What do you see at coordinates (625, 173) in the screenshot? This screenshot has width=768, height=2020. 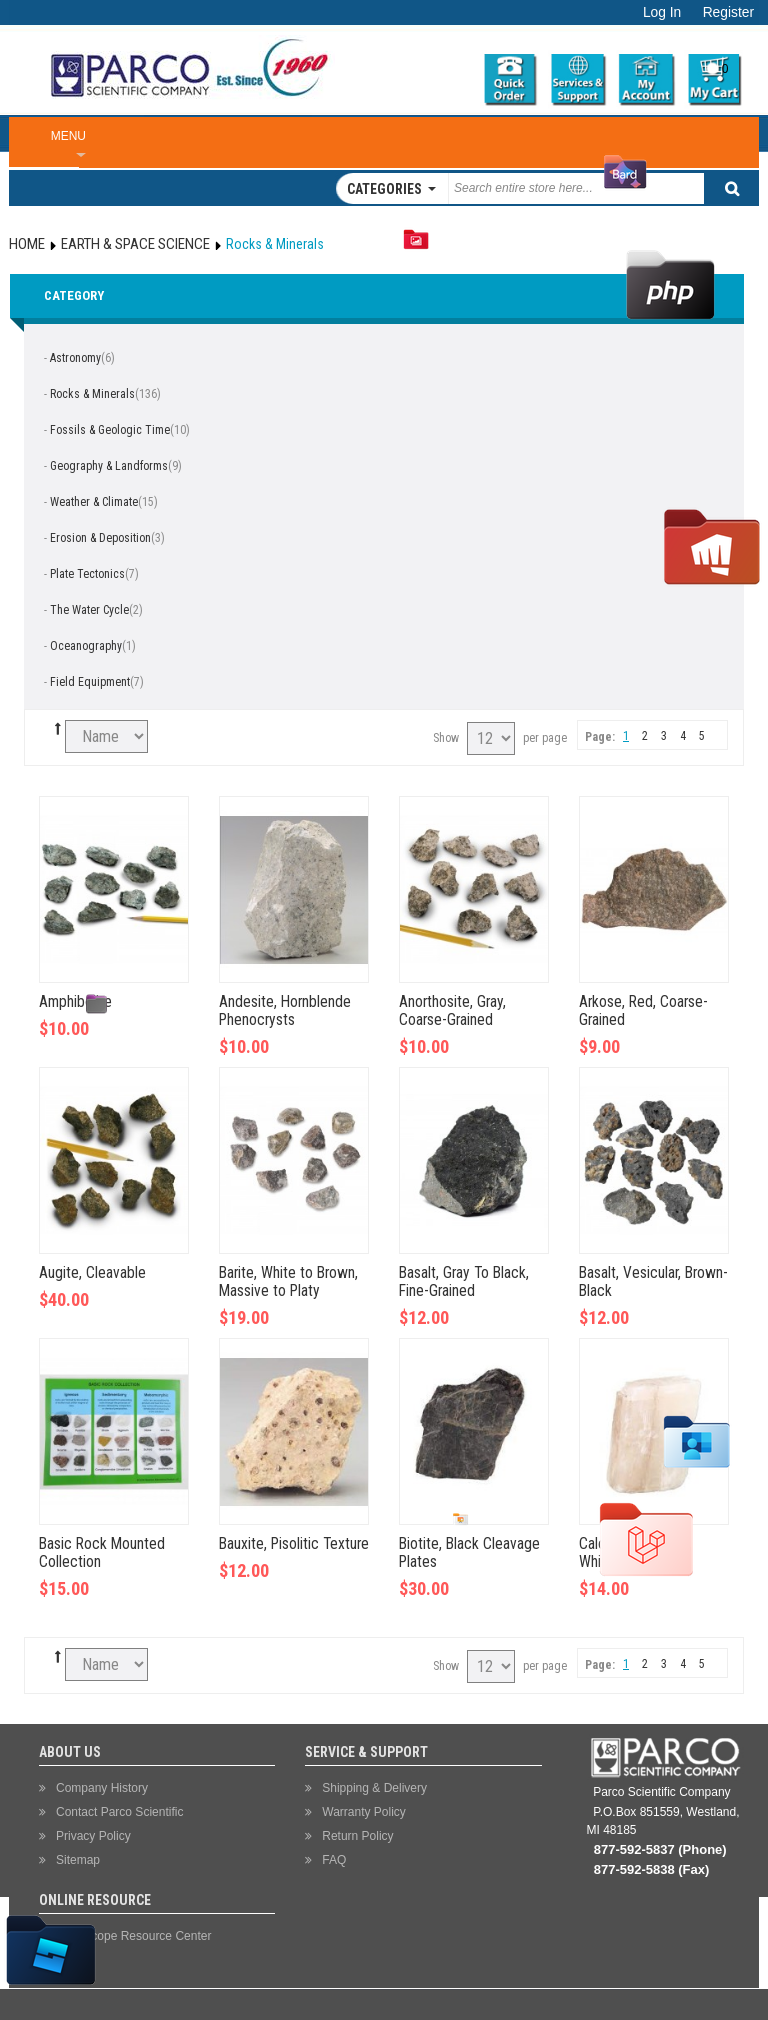 I see `folder containing Google Bard AI files` at bounding box center [625, 173].